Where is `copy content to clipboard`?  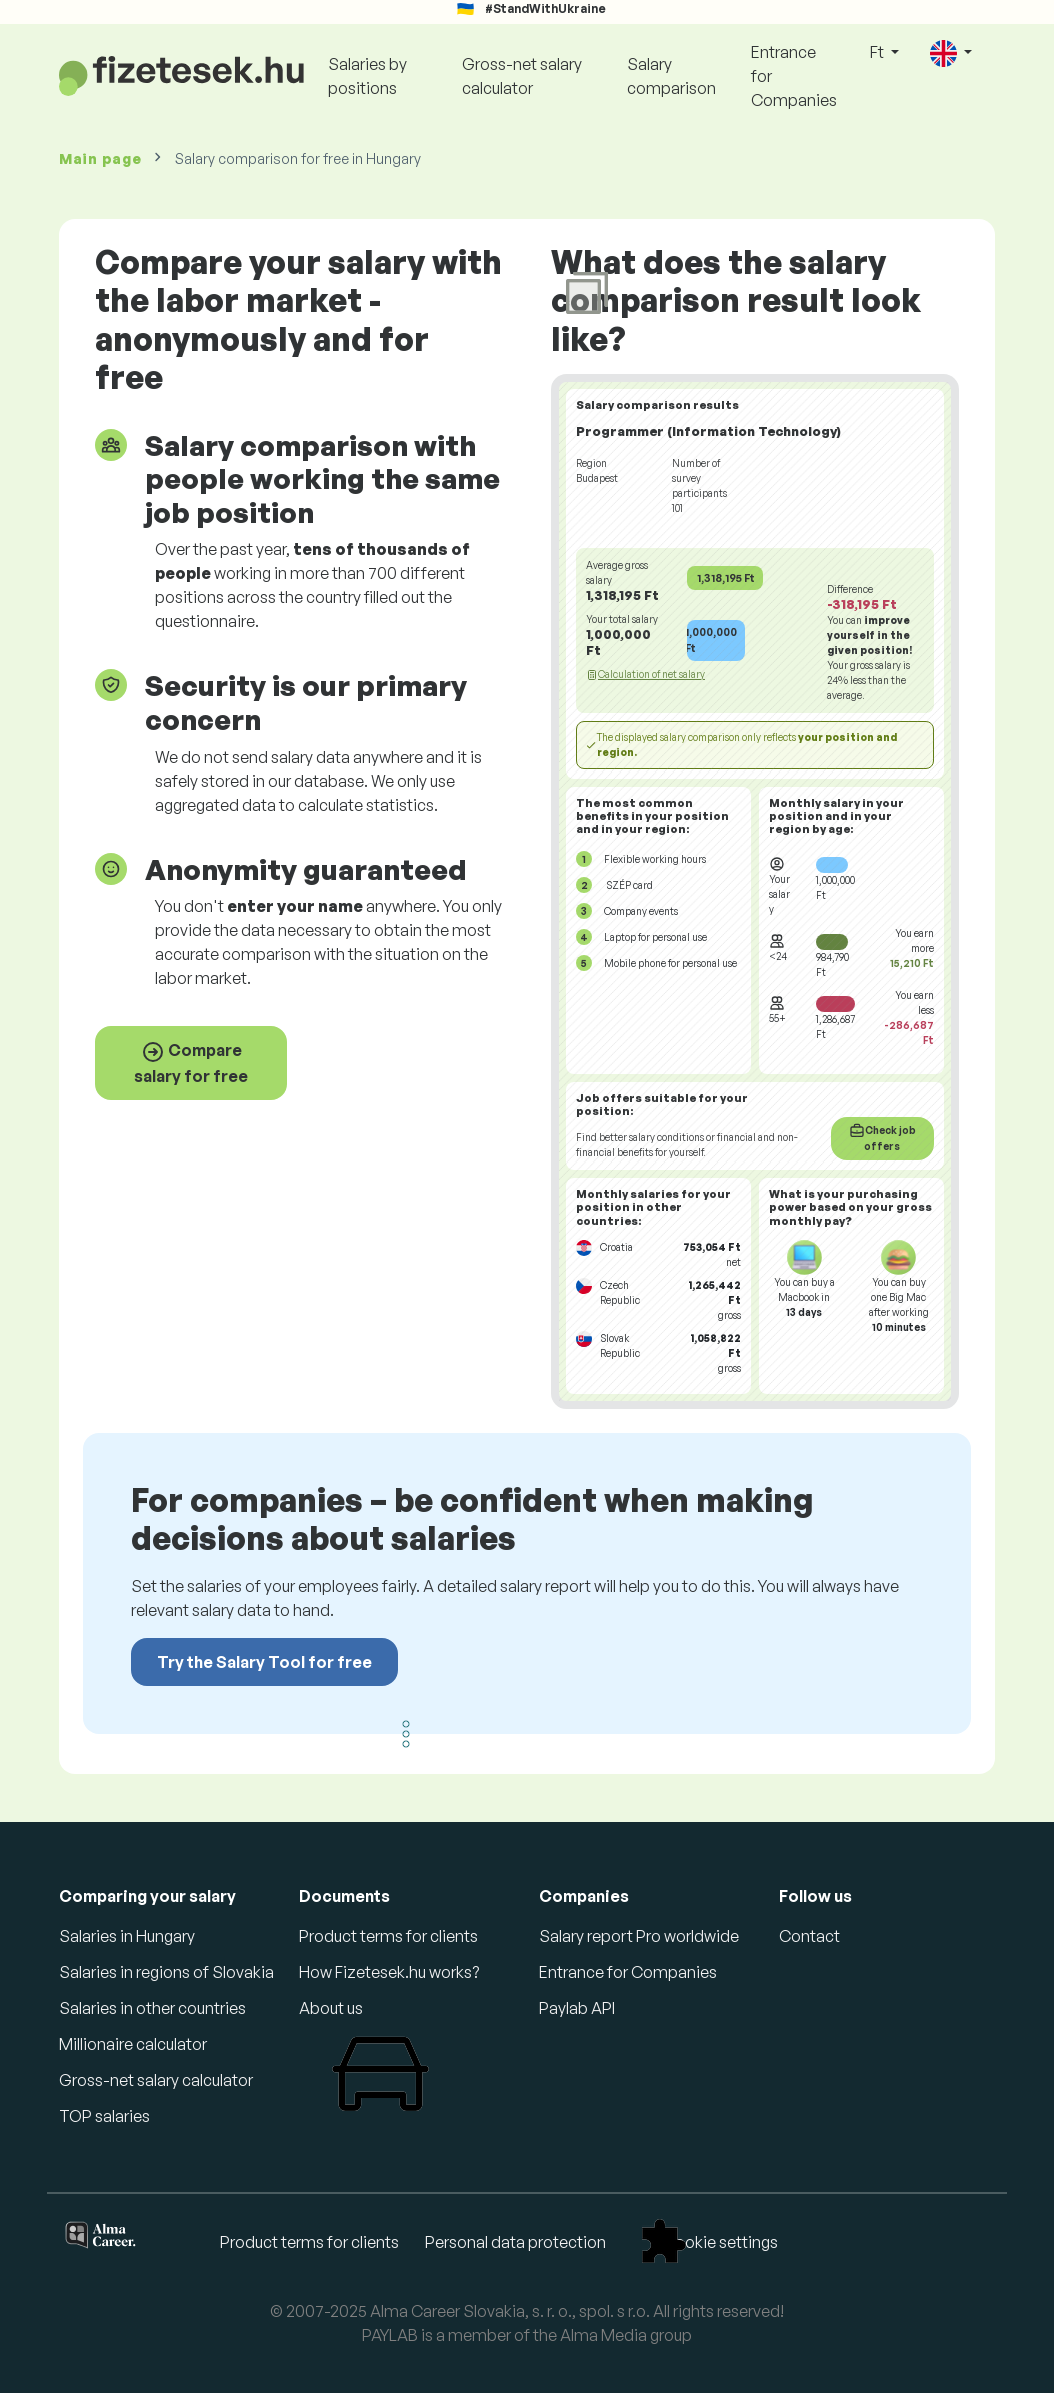
copy content to clipboard is located at coordinates (587, 293).